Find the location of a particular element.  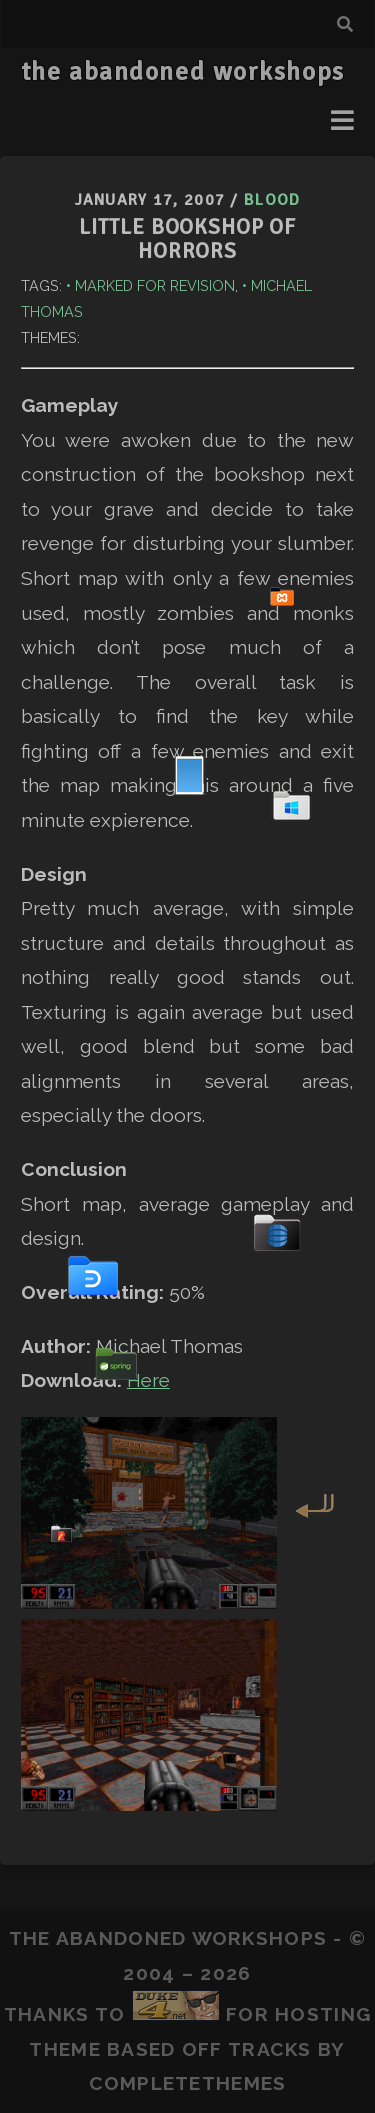

view connected iPad Pro device is located at coordinates (189, 775).